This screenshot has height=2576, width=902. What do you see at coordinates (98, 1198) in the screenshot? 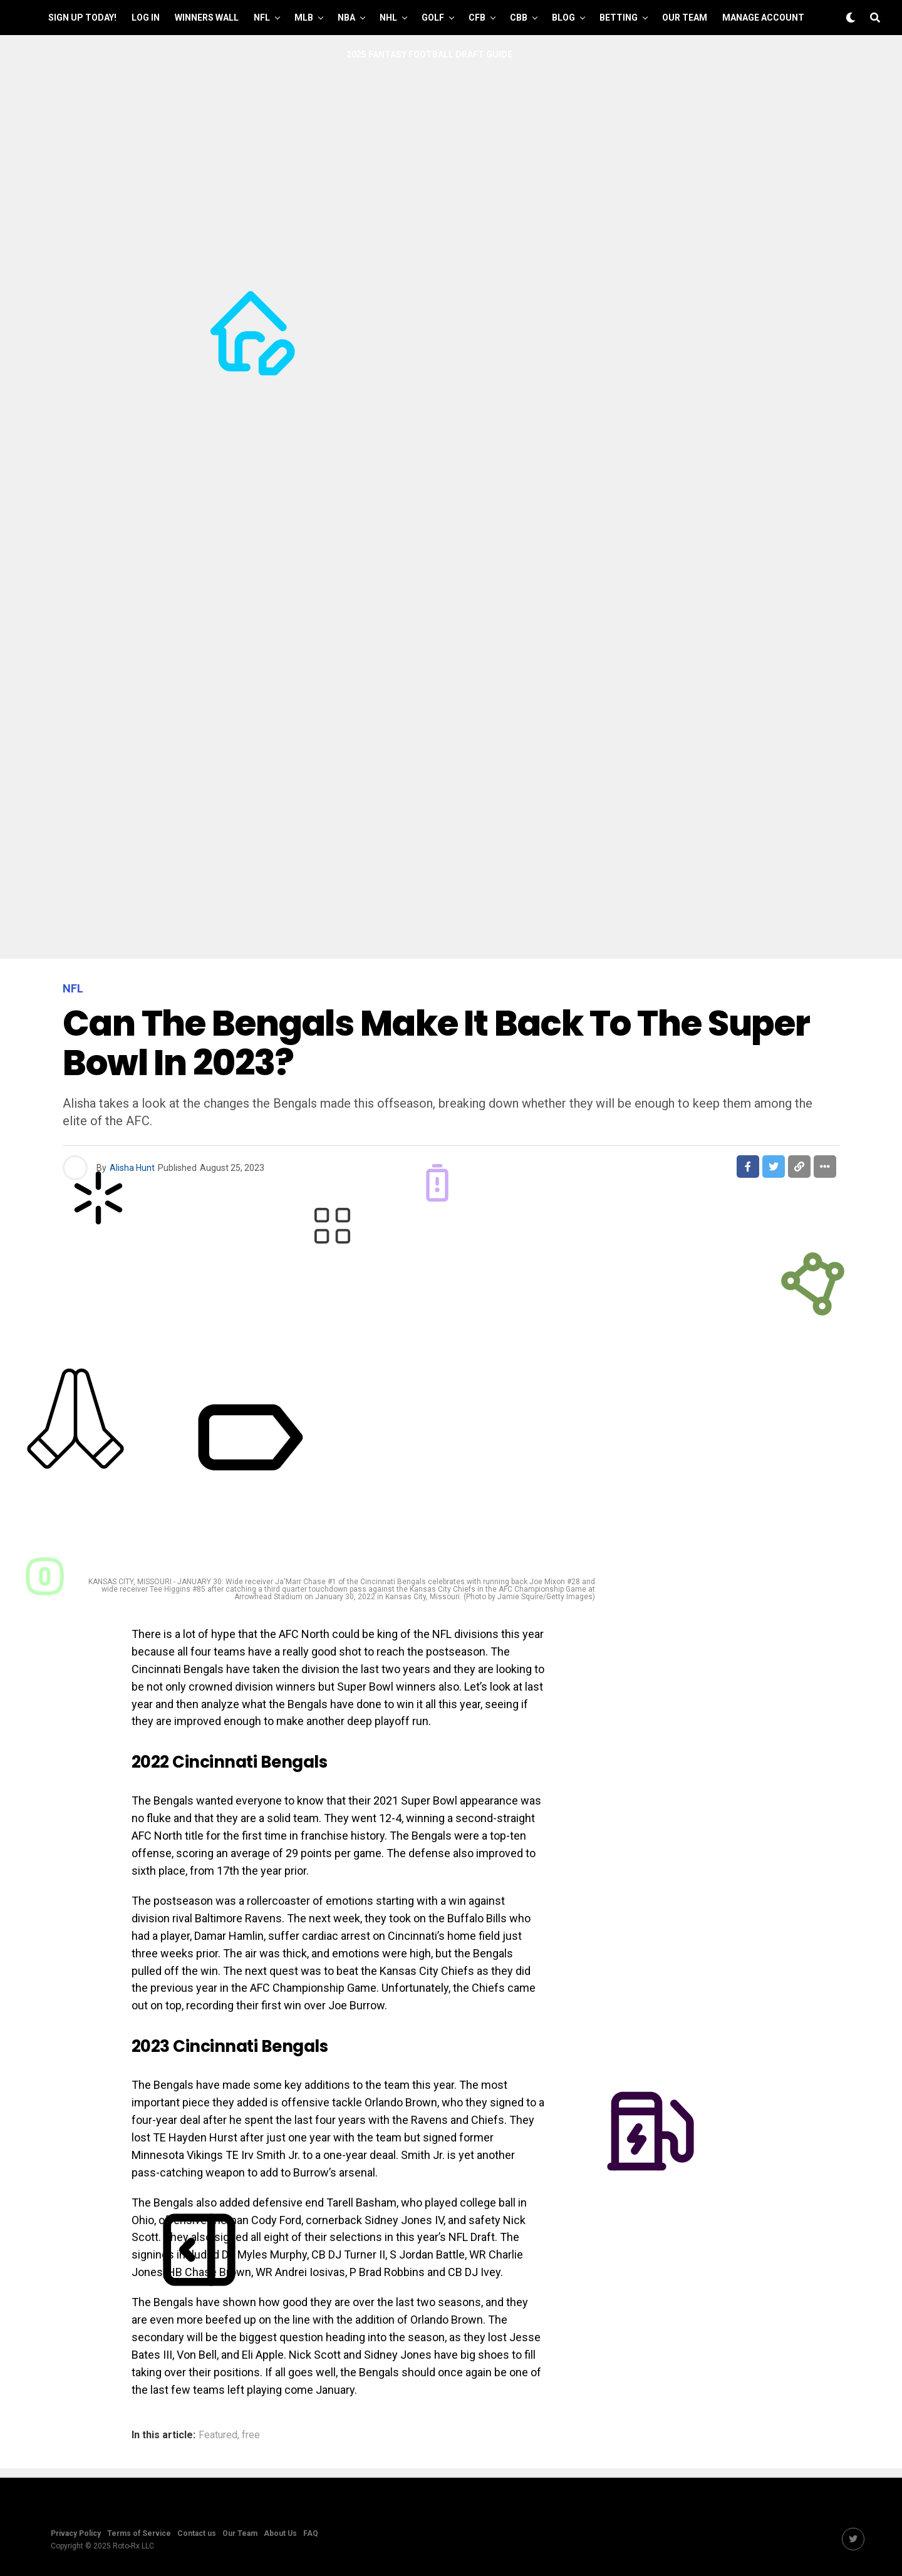
I see `walmart app or website link` at bounding box center [98, 1198].